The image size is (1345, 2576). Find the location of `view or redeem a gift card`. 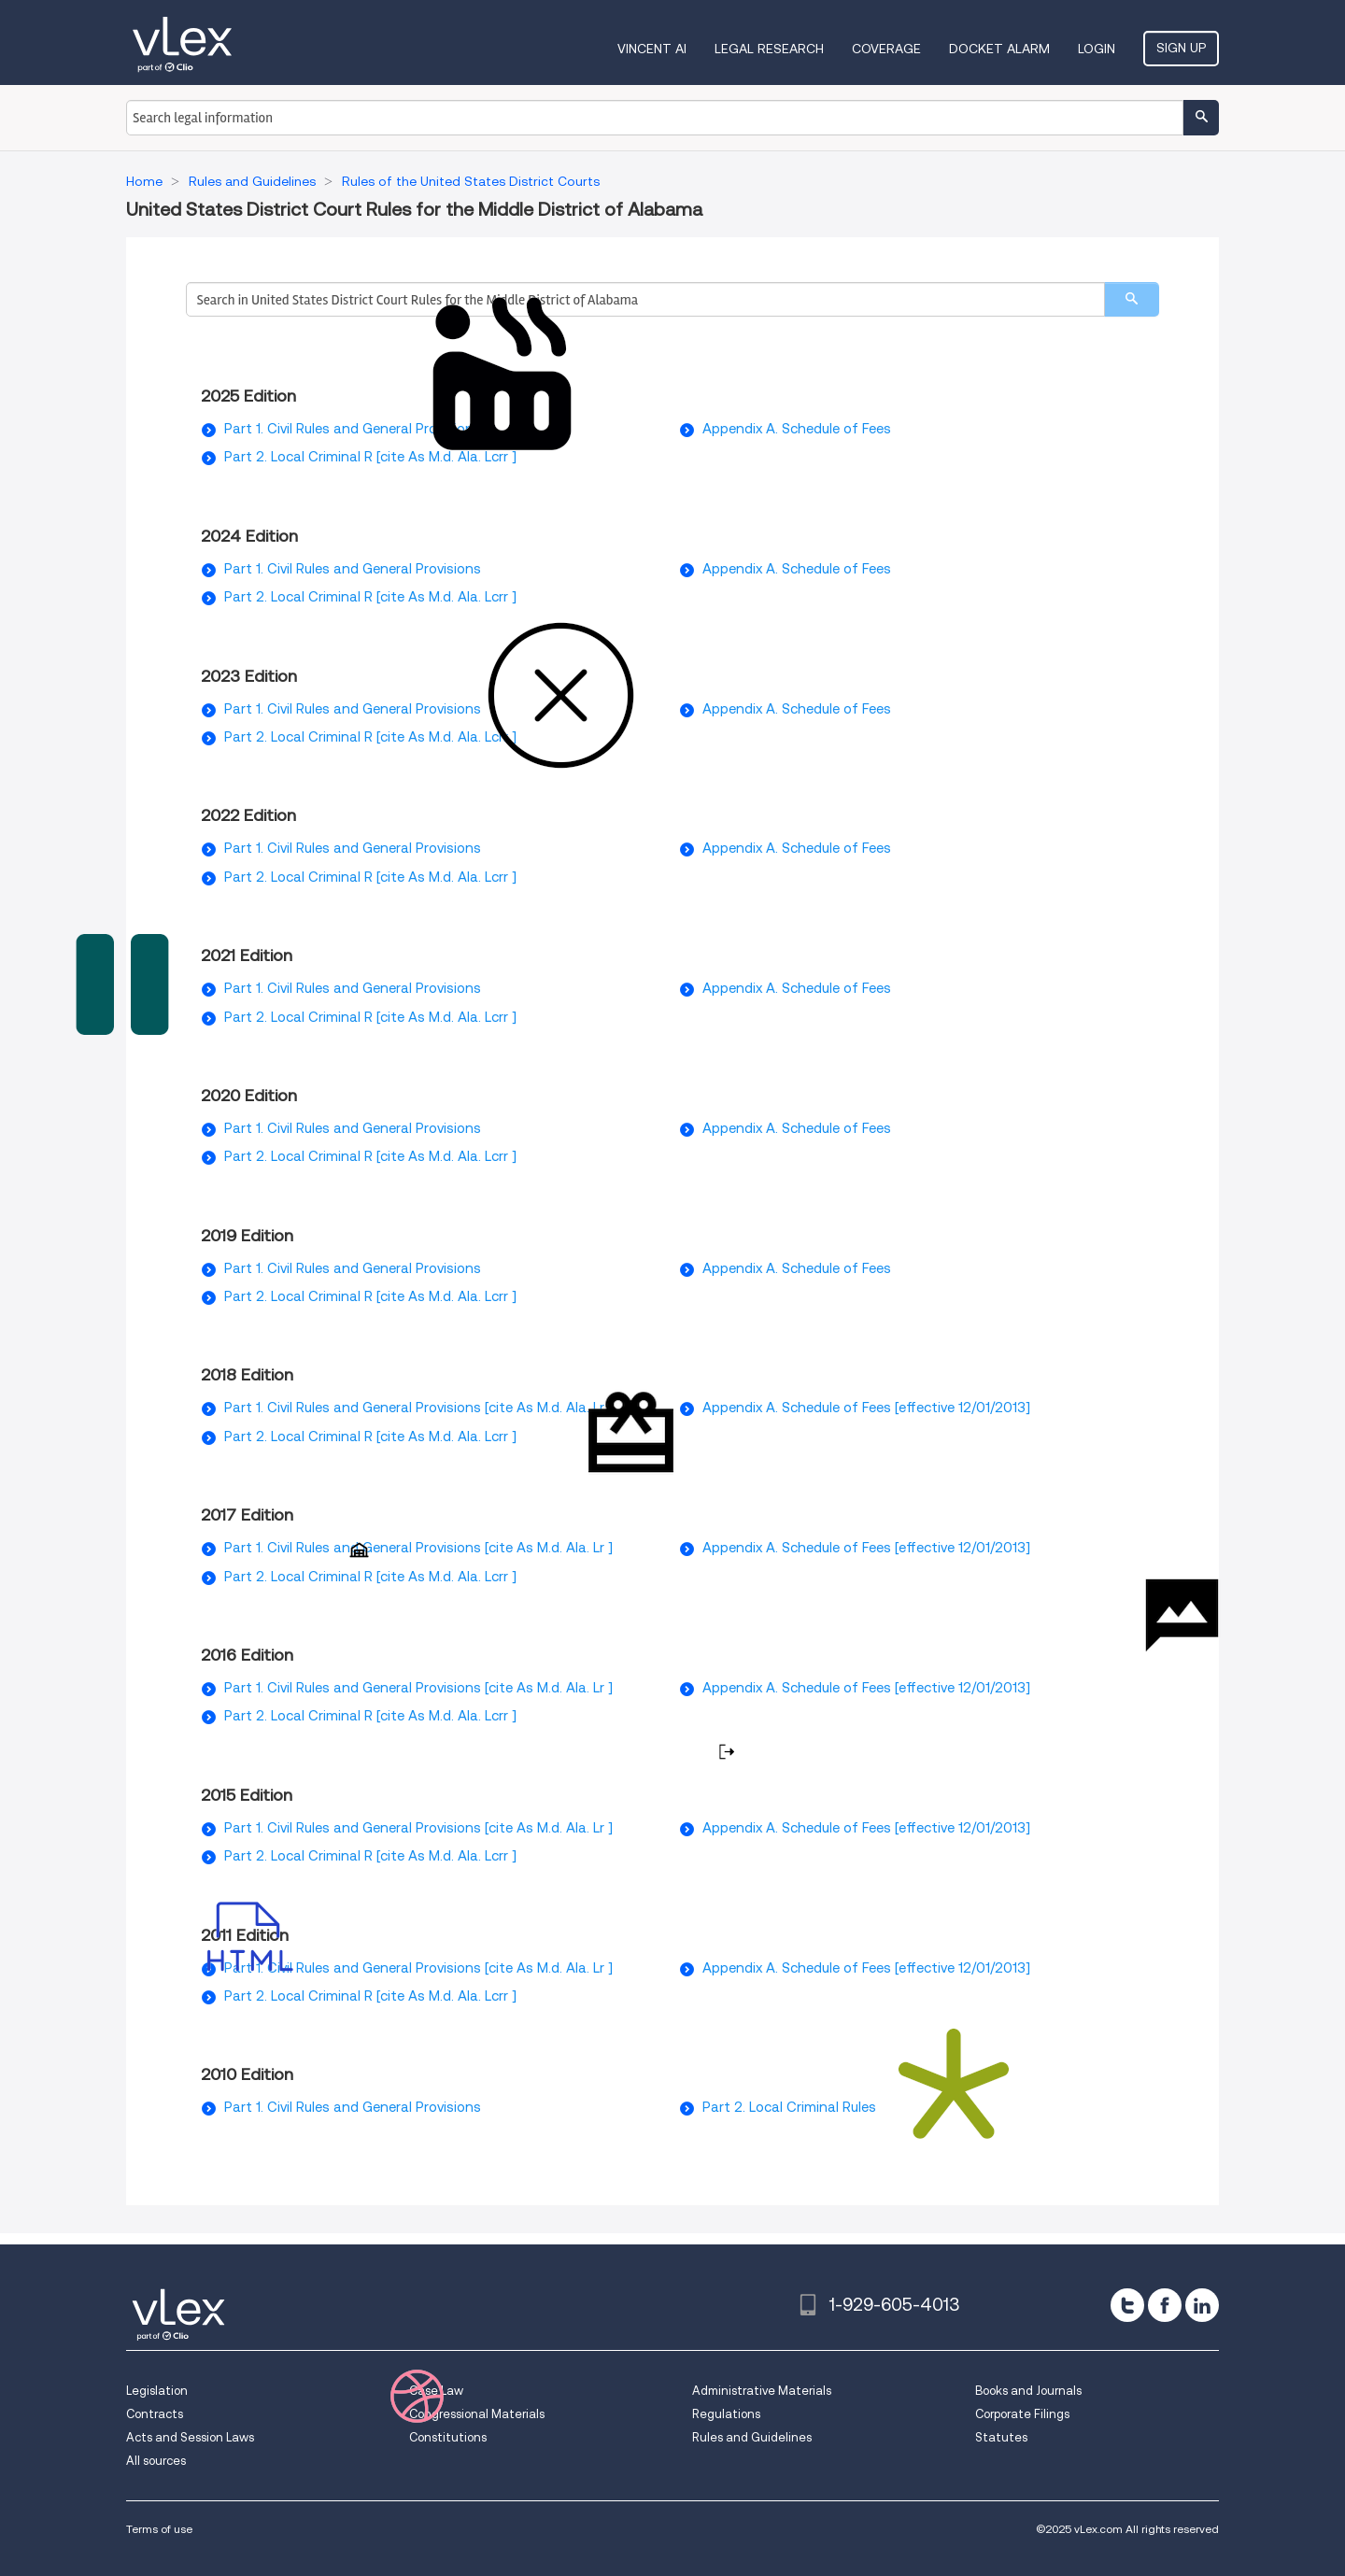

view or redeem a gift card is located at coordinates (630, 1434).